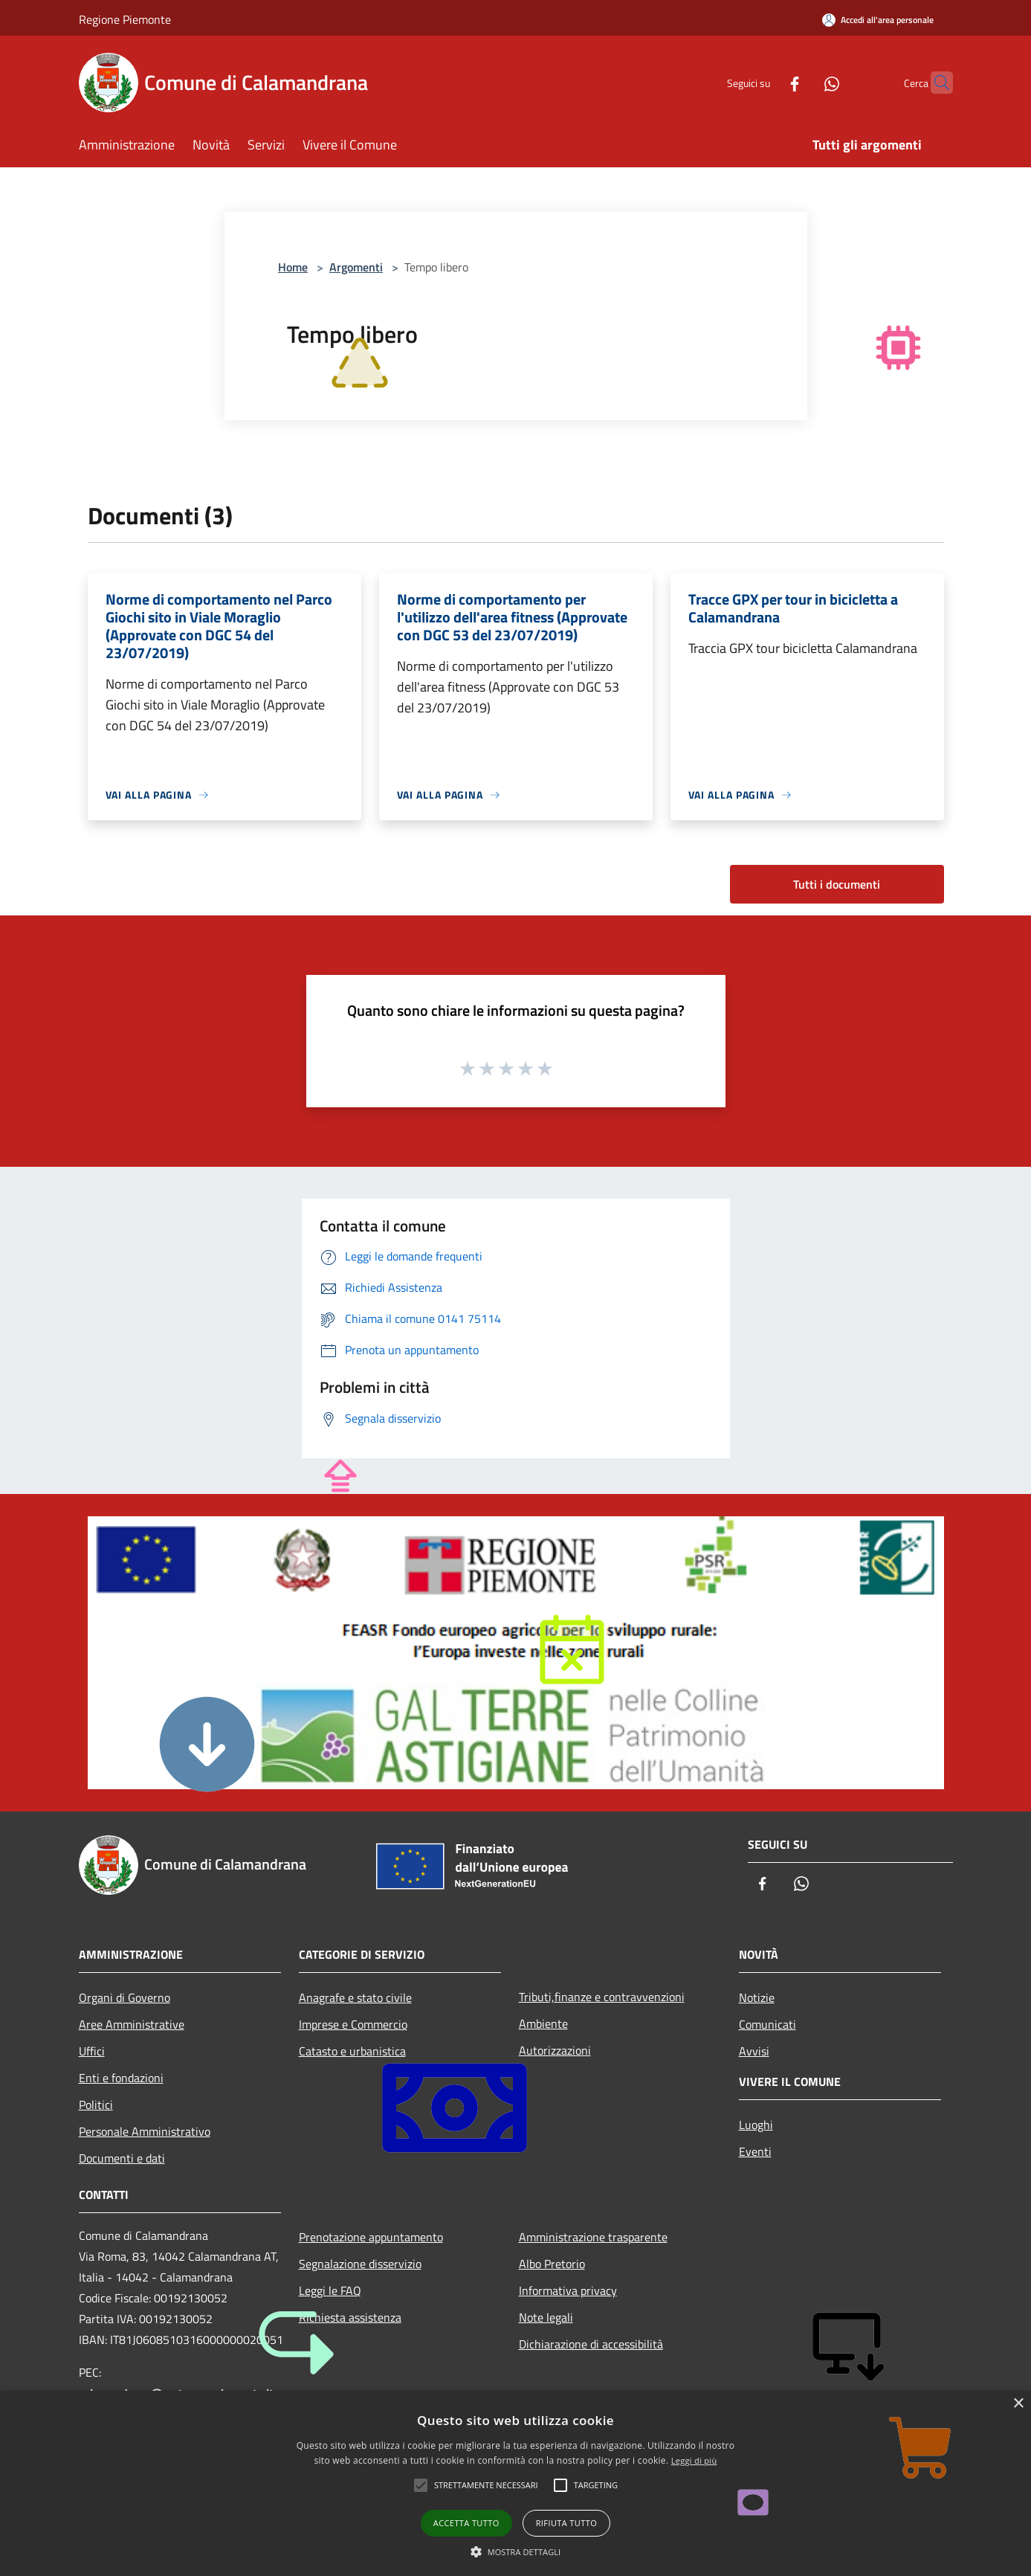 Image resolution: width=1031 pixels, height=2576 pixels. Describe the element at coordinates (296, 2340) in the screenshot. I see `redo last action` at that location.